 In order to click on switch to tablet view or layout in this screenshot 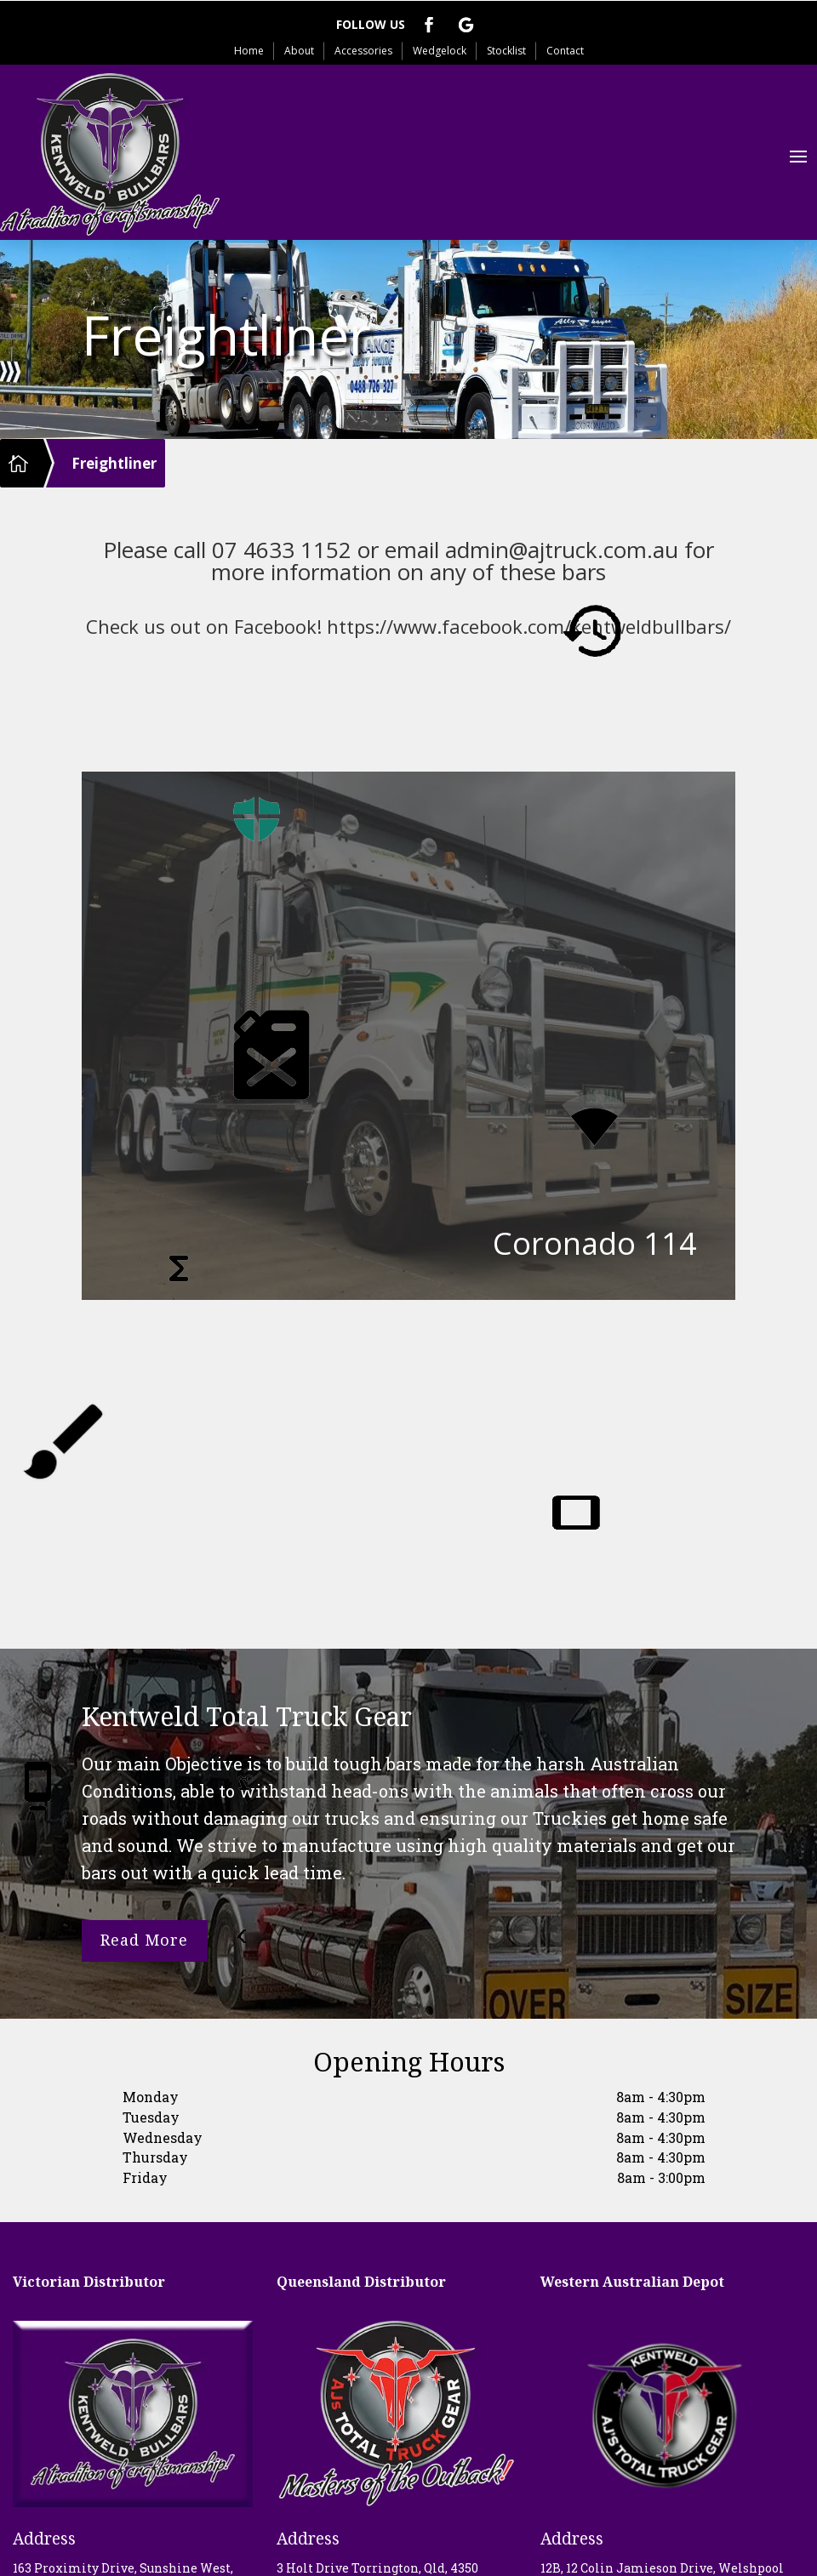, I will do `click(576, 1513)`.